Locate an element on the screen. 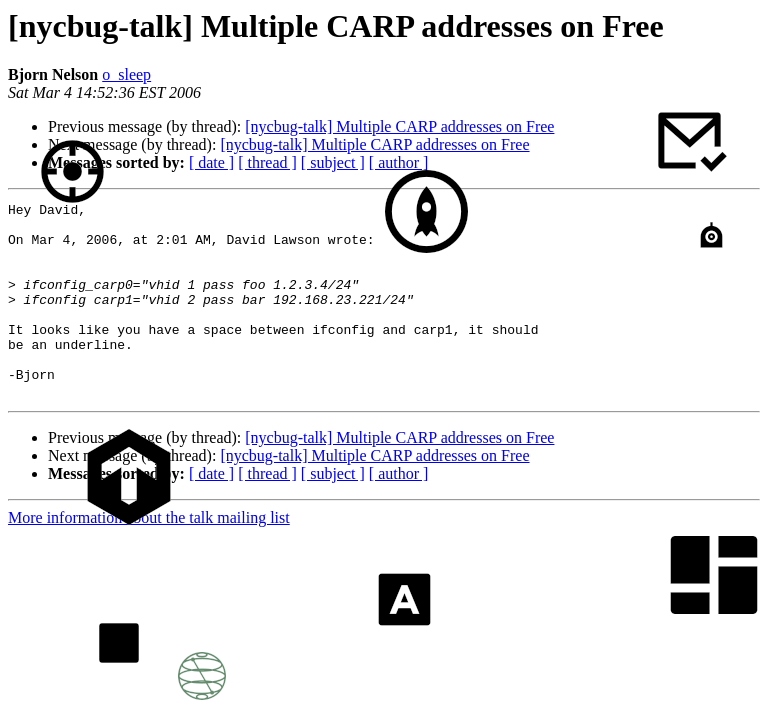  switch to masonry grid view is located at coordinates (714, 575).